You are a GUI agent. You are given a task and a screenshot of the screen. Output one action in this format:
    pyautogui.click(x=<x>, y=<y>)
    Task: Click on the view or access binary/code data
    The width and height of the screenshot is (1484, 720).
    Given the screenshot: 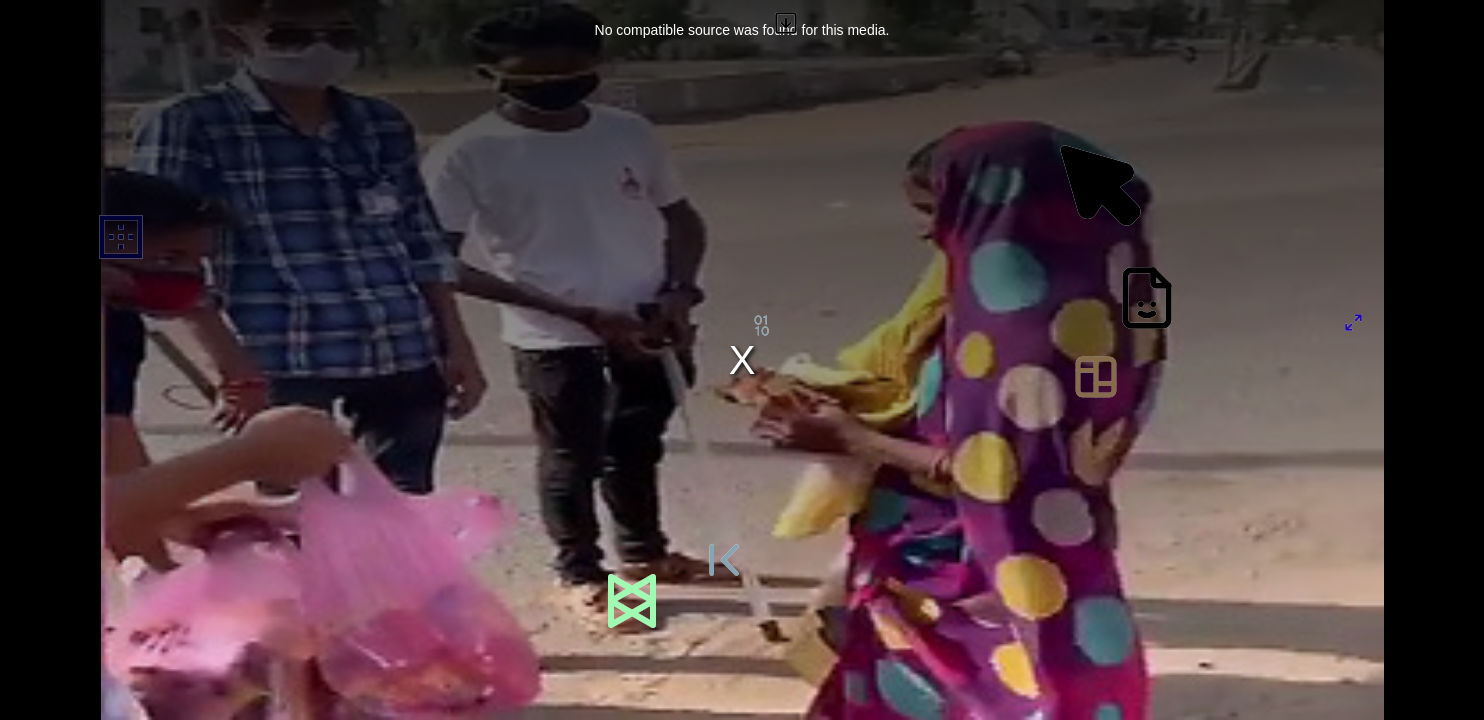 What is the action you would take?
    pyautogui.click(x=761, y=325)
    